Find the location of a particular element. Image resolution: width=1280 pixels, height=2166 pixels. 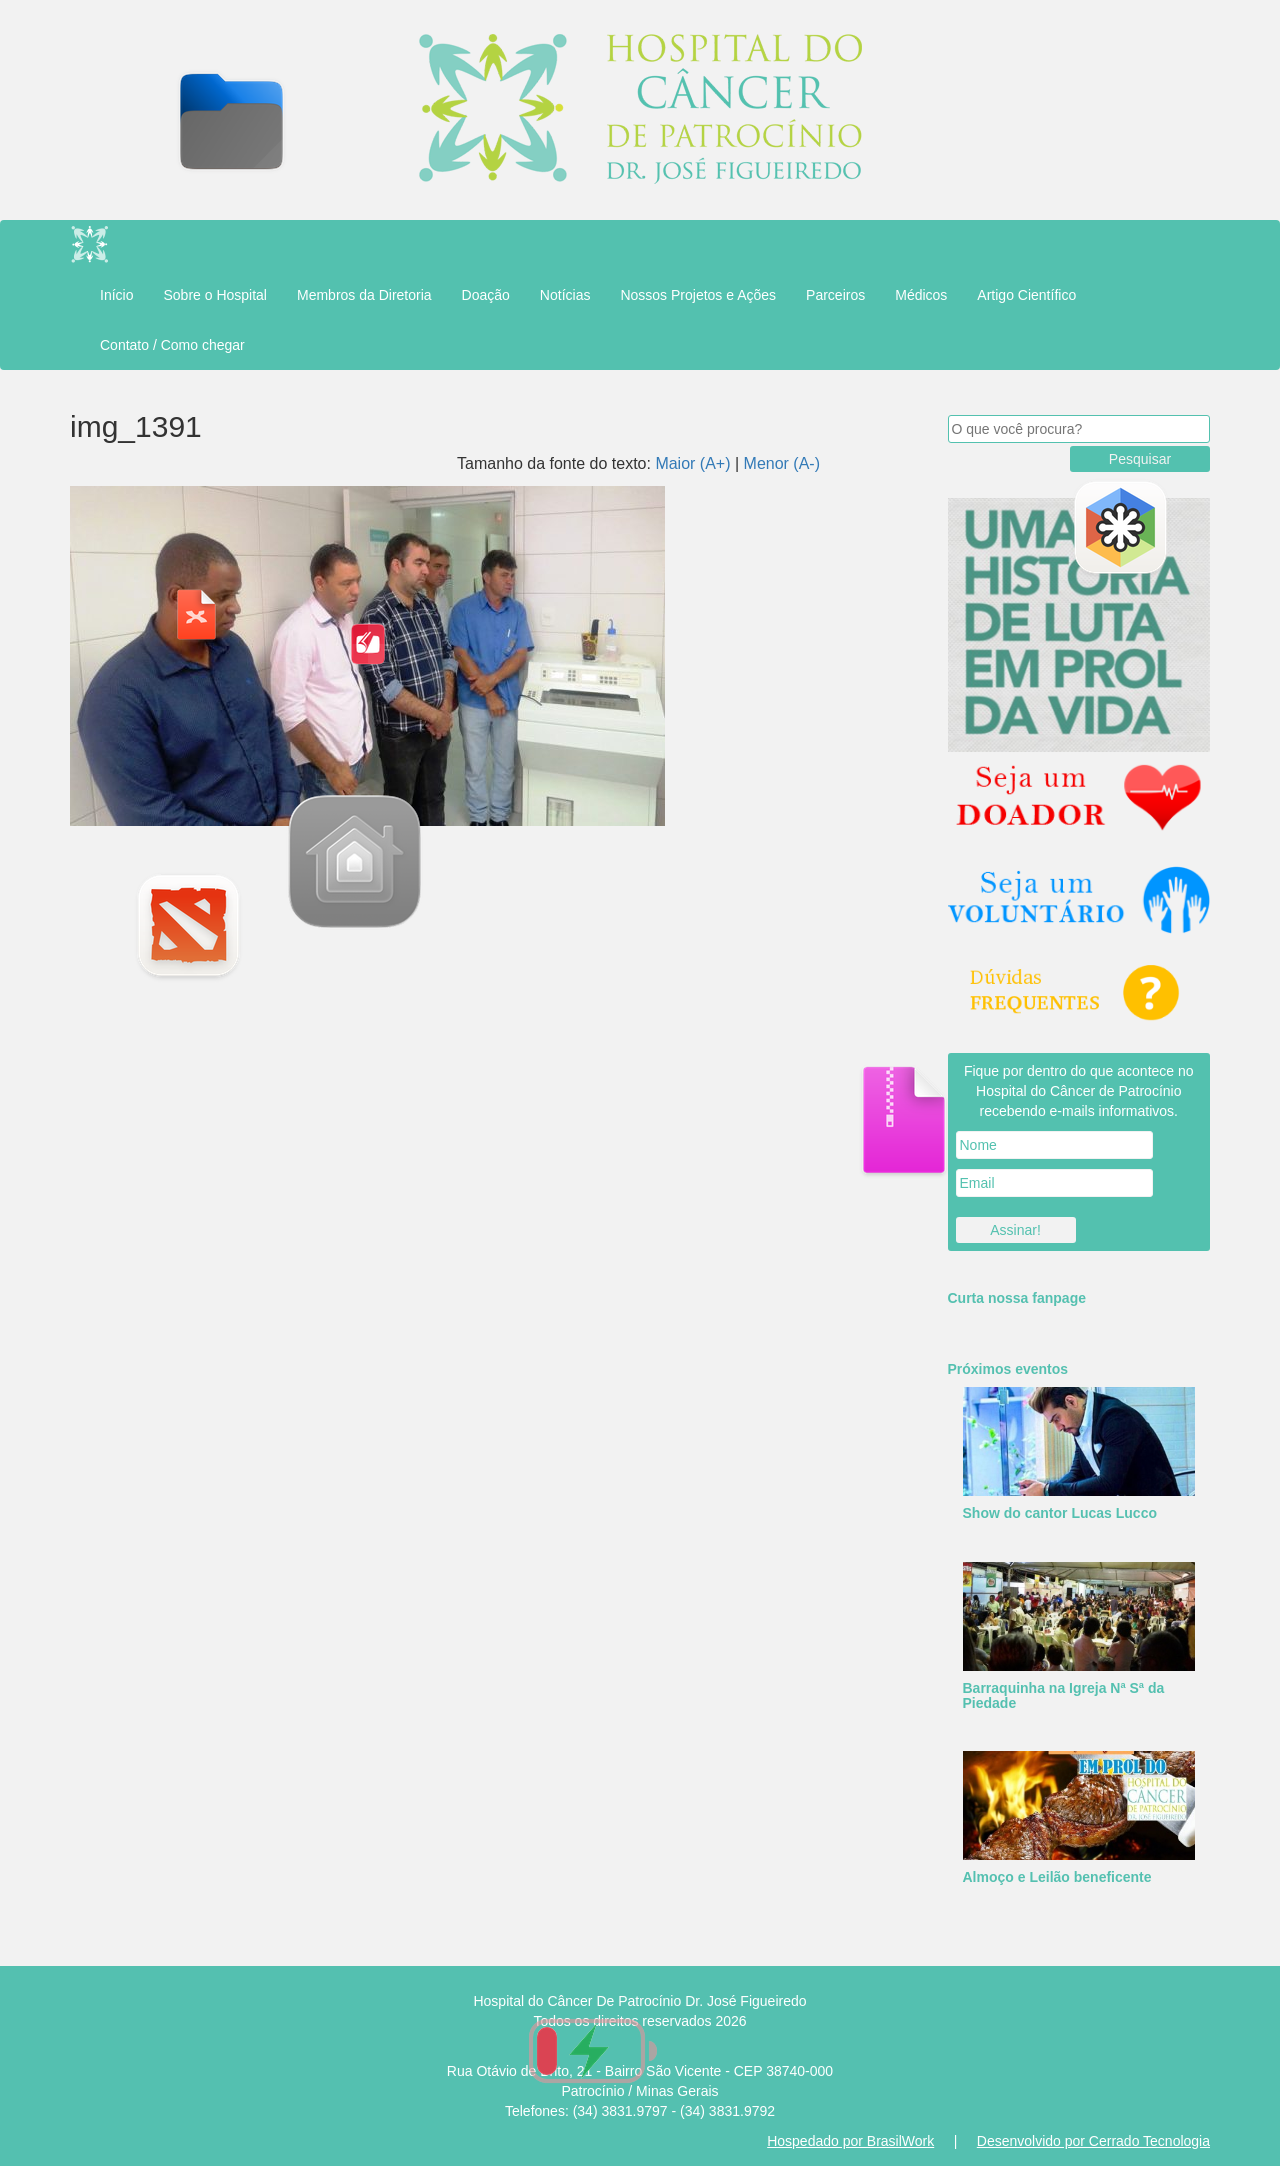

open folder containing files is located at coordinates (231, 121).